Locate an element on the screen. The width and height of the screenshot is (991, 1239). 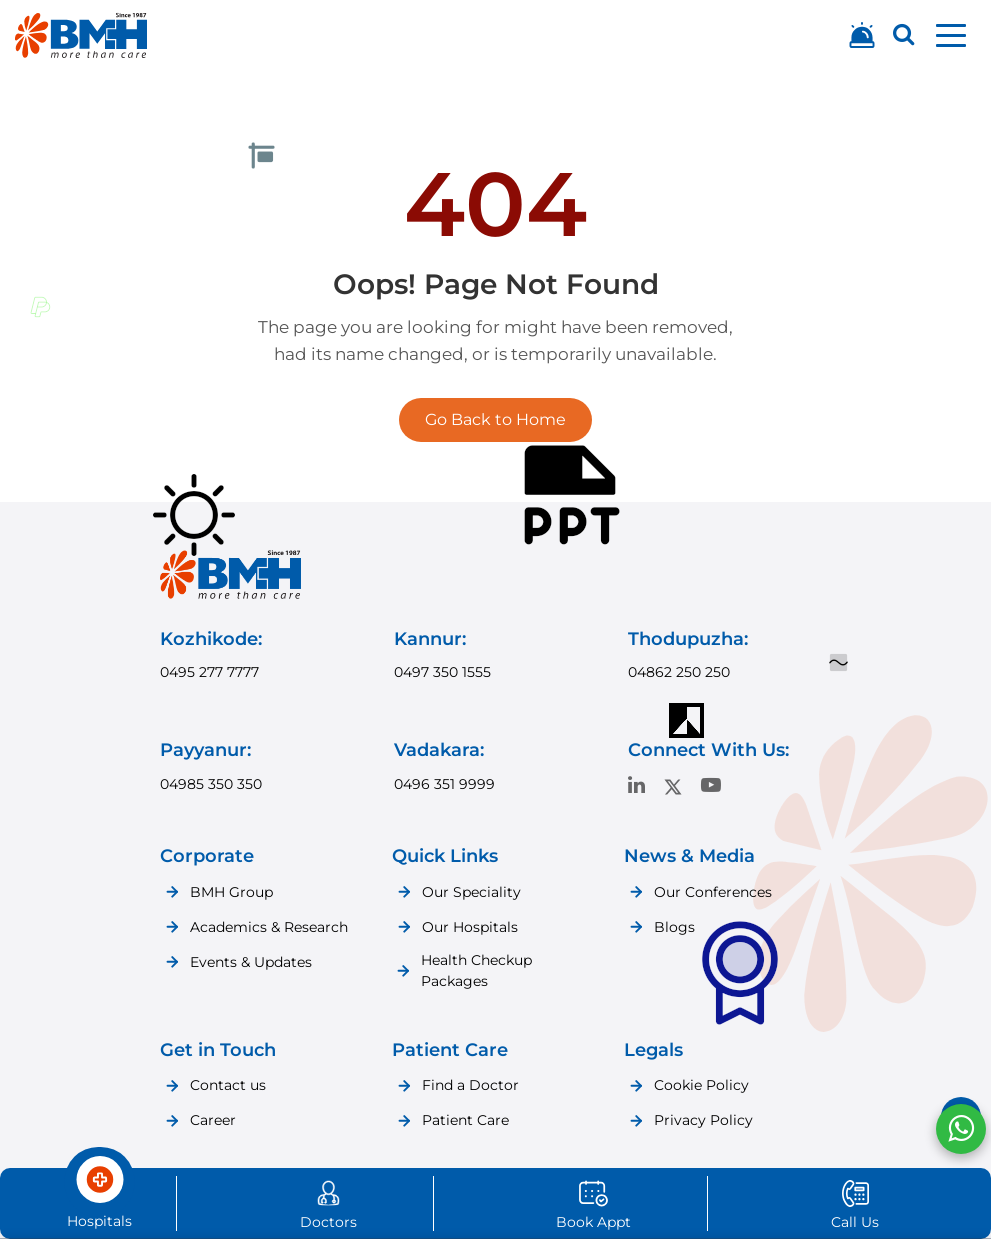
open a PowerPoint presentation file is located at coordinates (570, 499).